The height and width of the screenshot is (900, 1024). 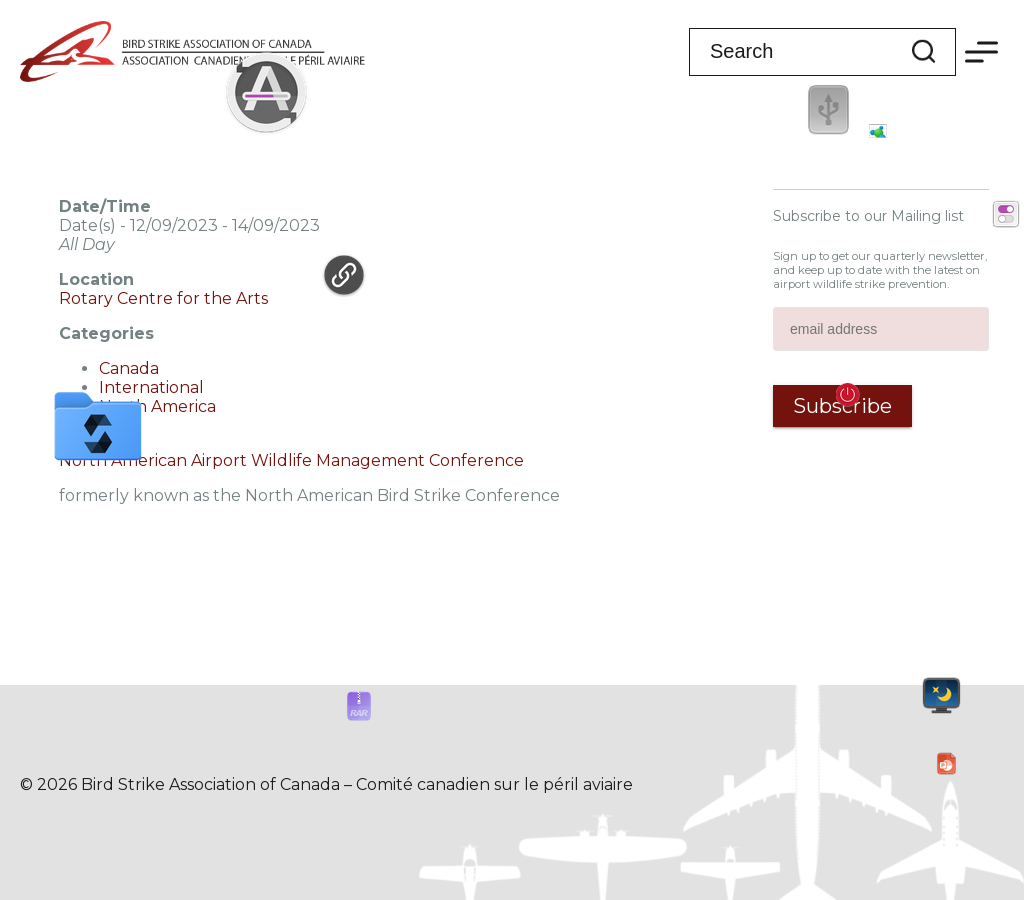 I want to click on check for and install software updates, so click(x=266, y=92).